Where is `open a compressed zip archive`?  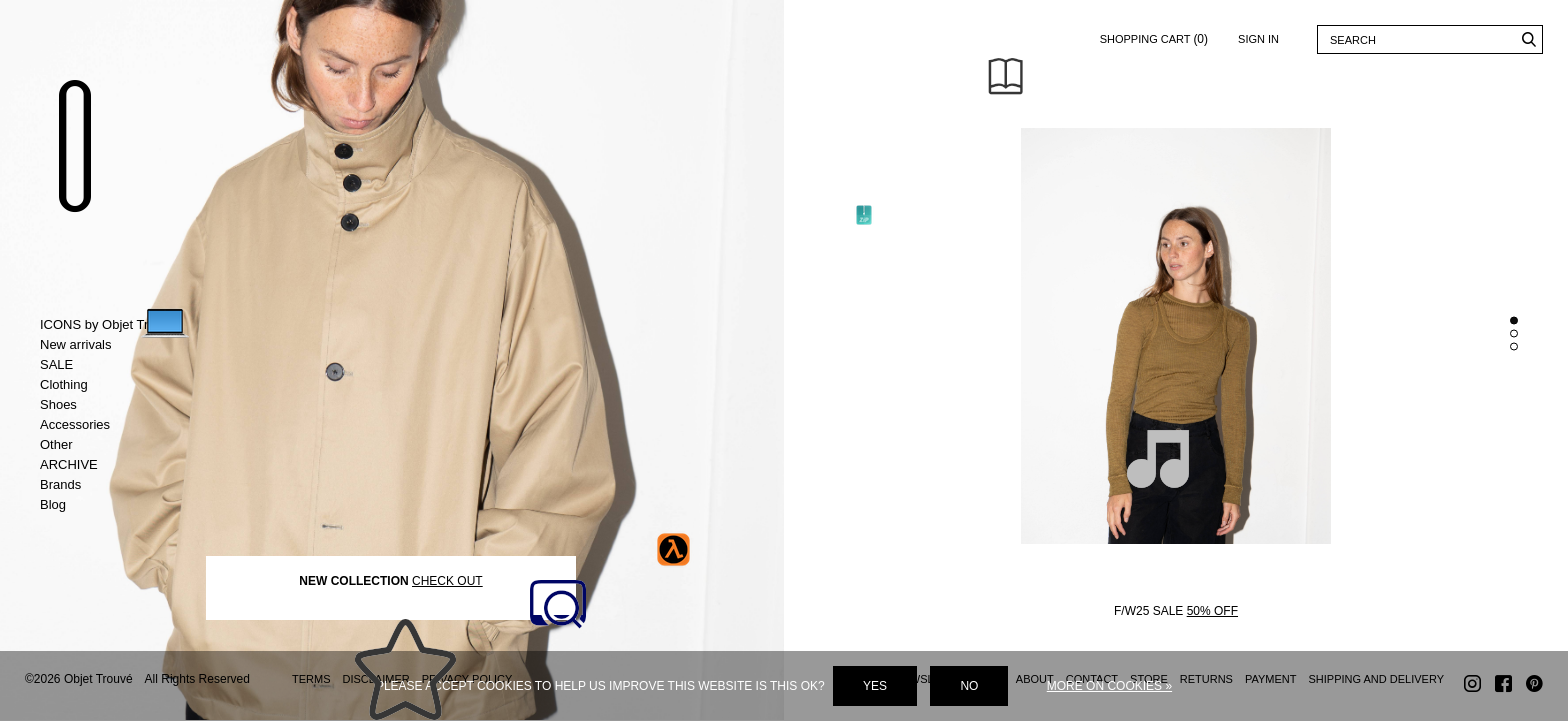
open a compressed zip archive is located at coordinates (864, 215).